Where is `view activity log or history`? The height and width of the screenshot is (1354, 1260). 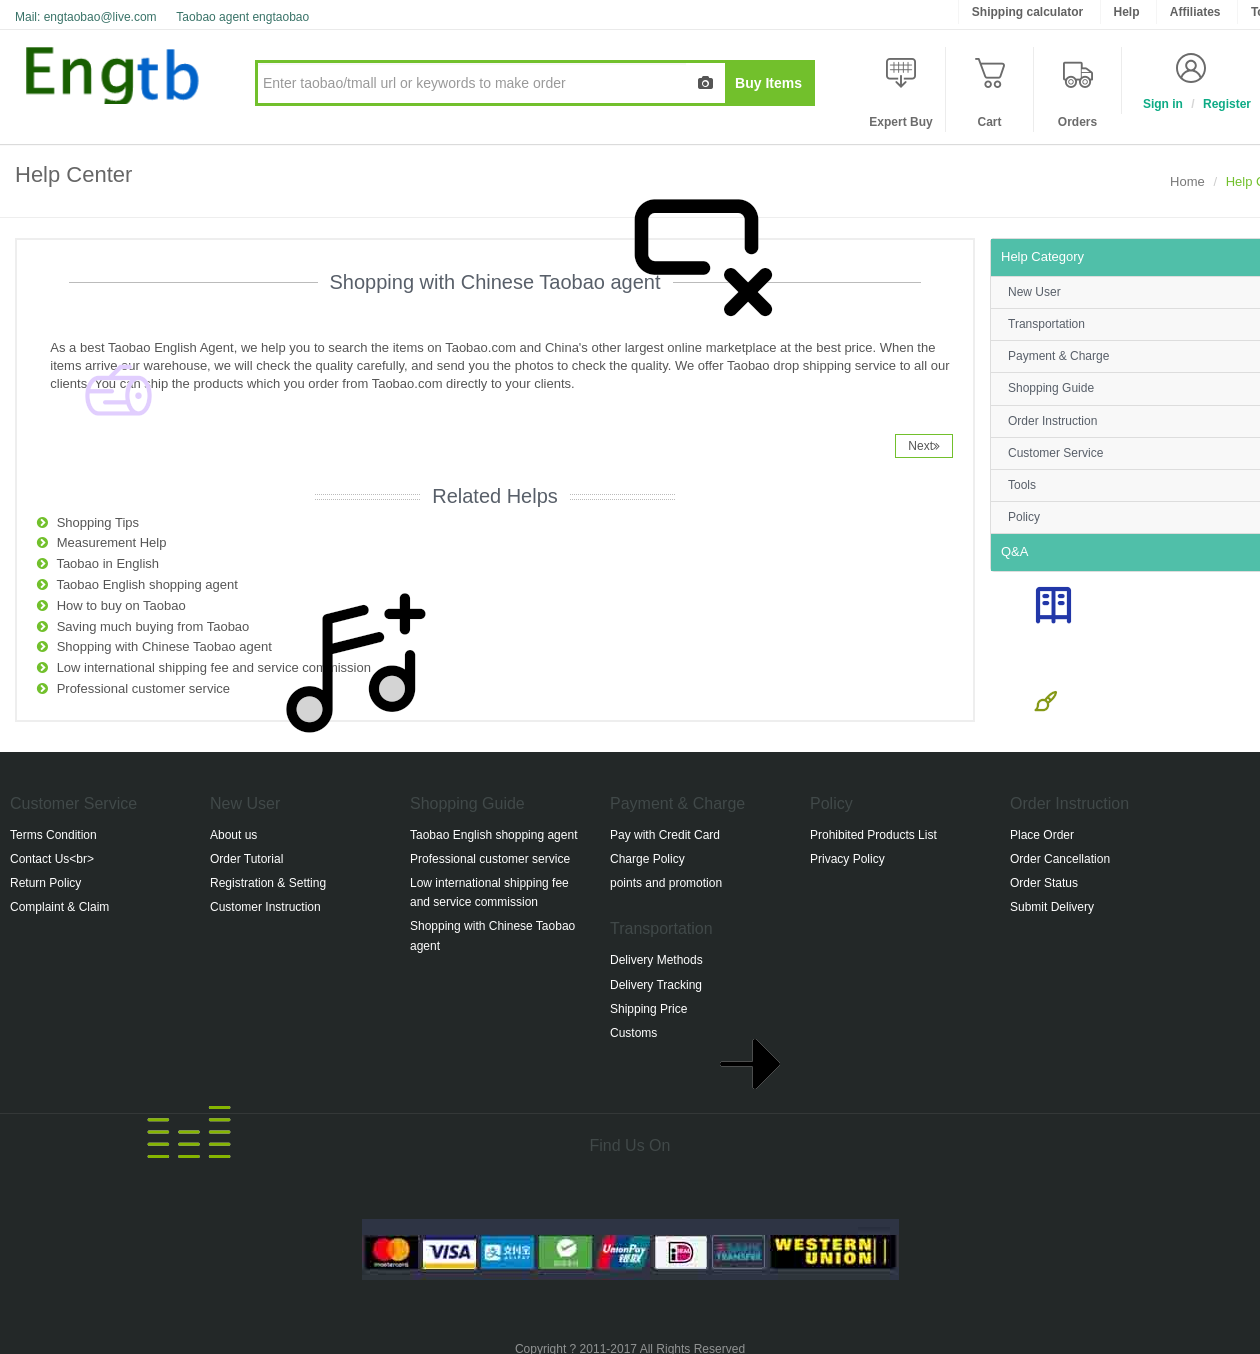 view activity log or history is located at coordinates (118, 393).